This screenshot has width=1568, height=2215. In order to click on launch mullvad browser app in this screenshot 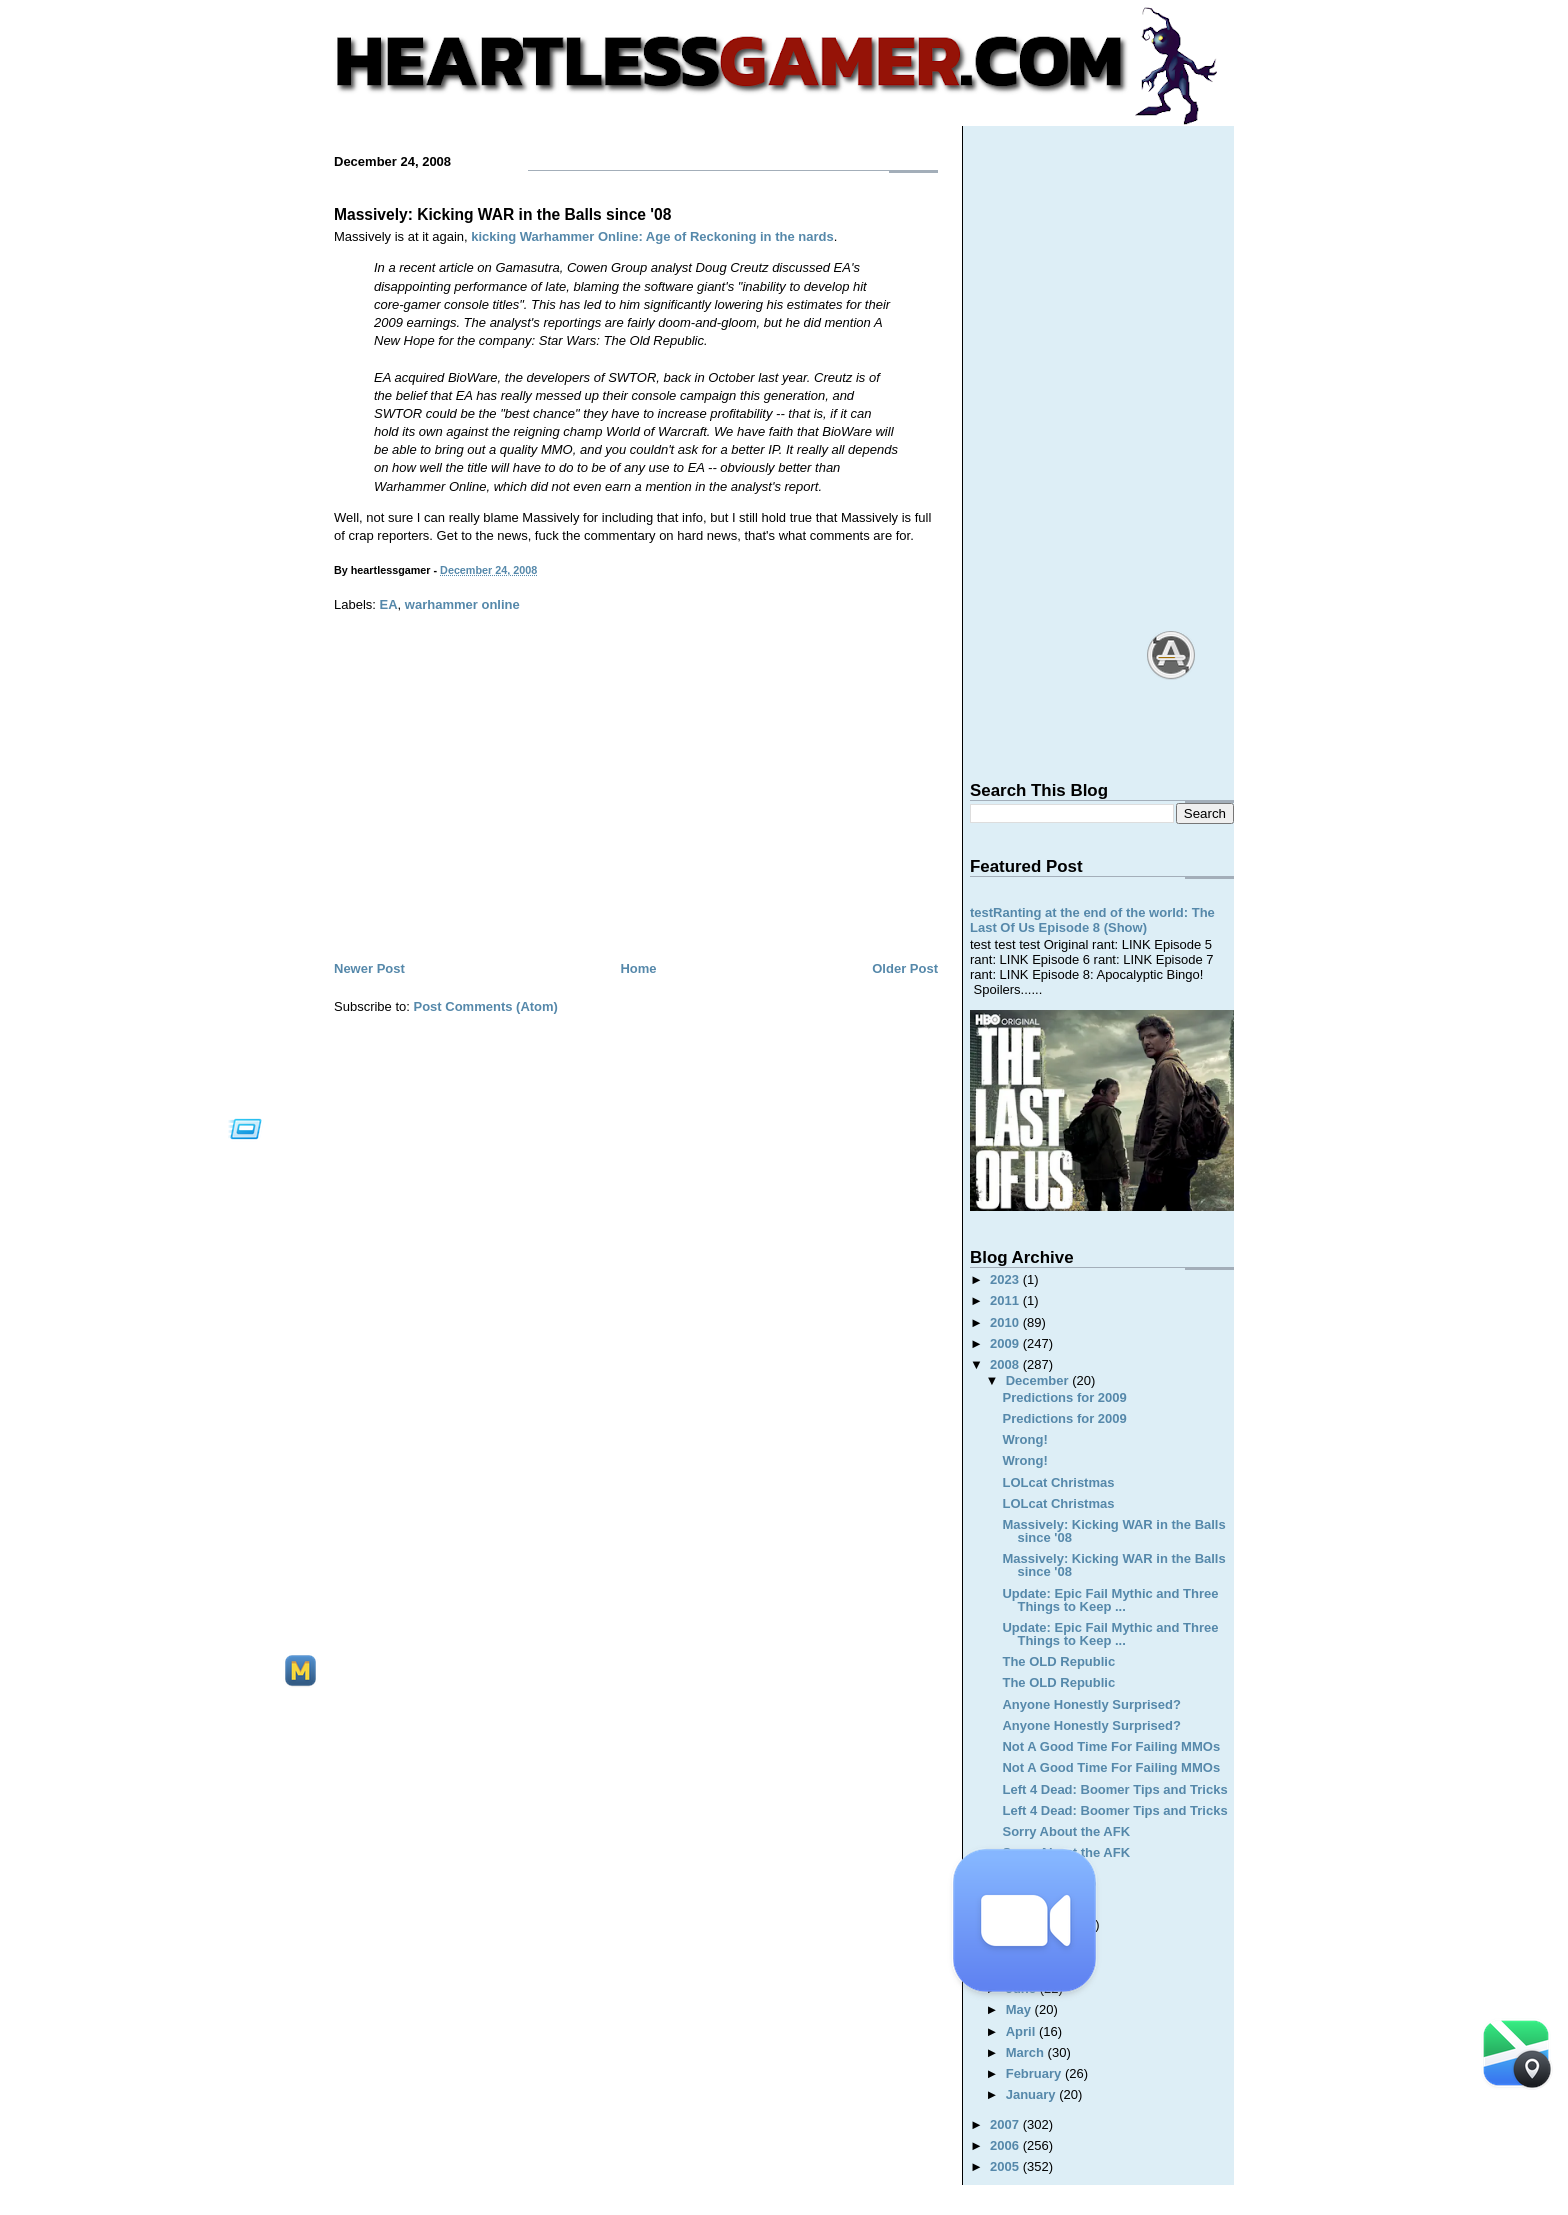, I will do `click(300, 1670)`.